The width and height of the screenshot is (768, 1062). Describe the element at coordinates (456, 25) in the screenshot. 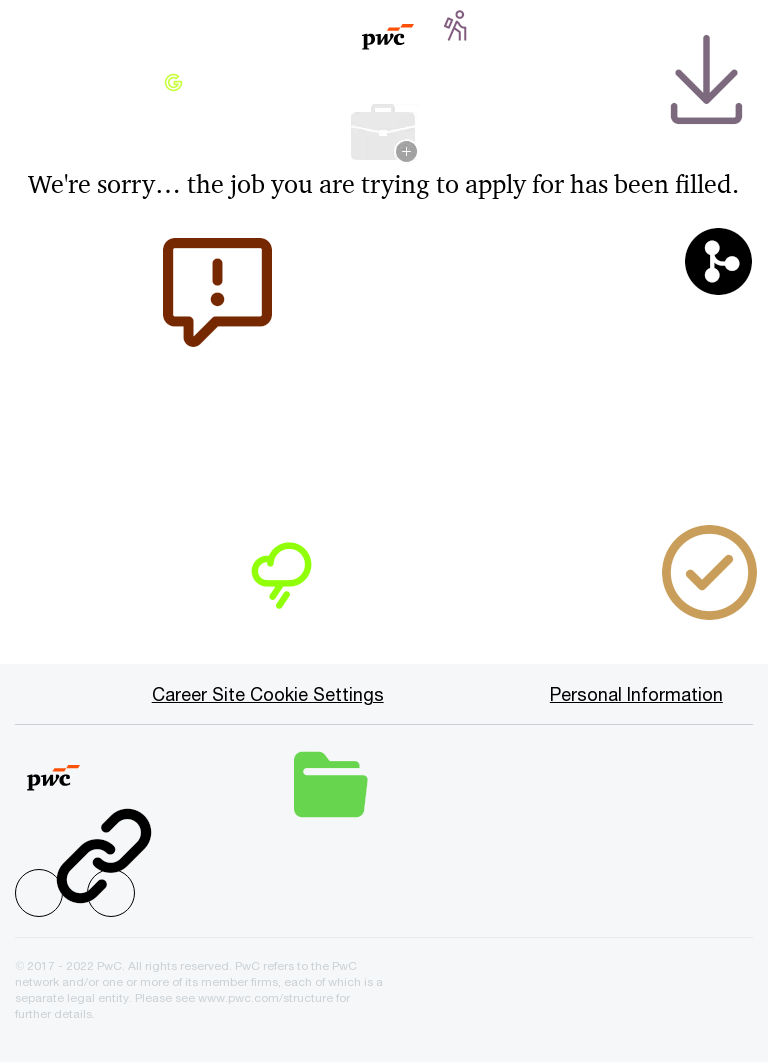

I see `access hiking or trail activities` at that location.